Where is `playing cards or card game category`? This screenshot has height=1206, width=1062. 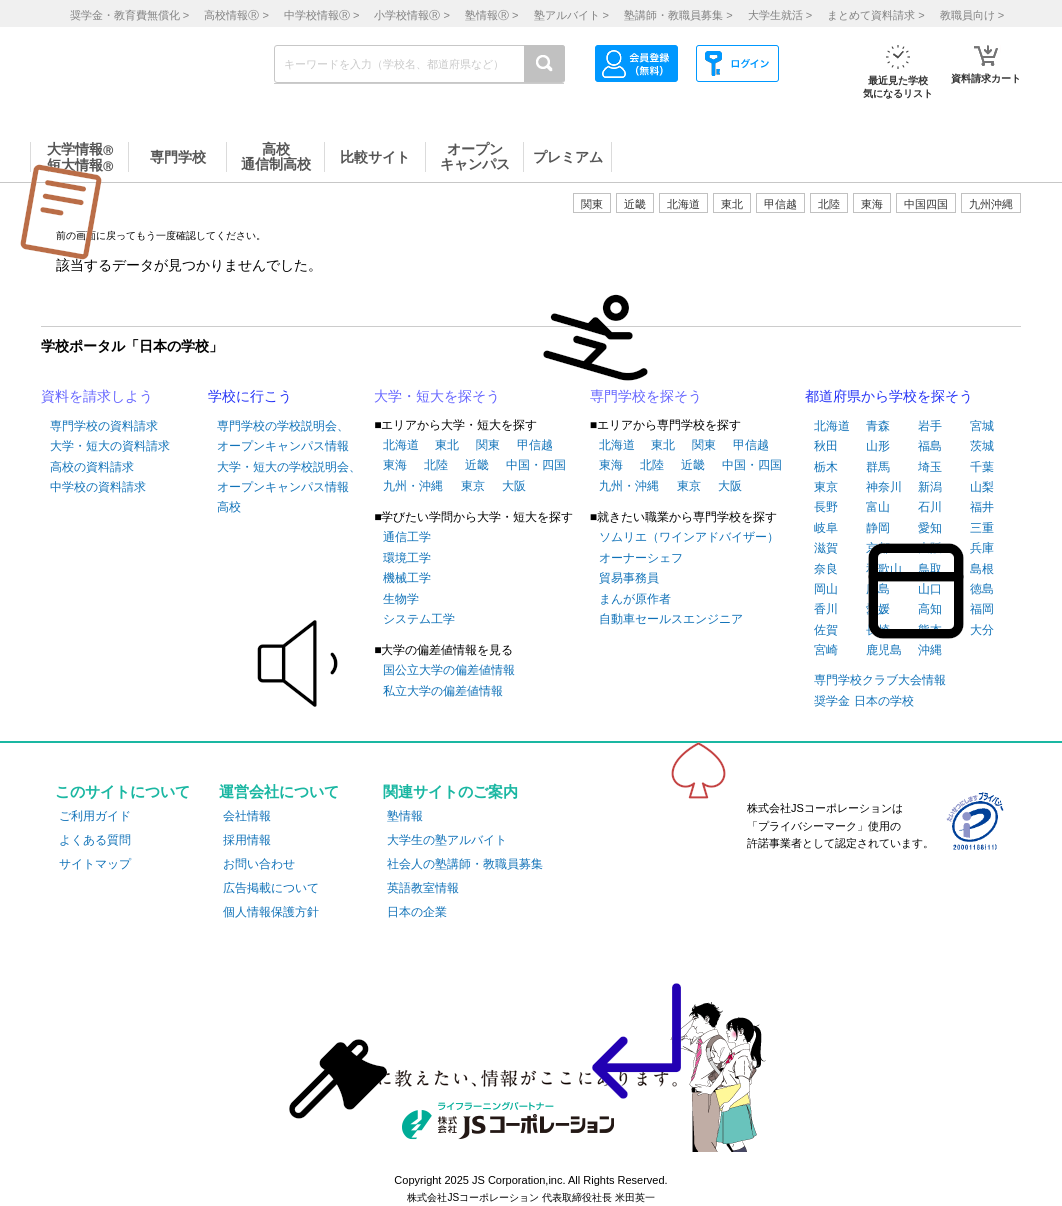 playing cards or card game category is located at coordinates (698, 771).